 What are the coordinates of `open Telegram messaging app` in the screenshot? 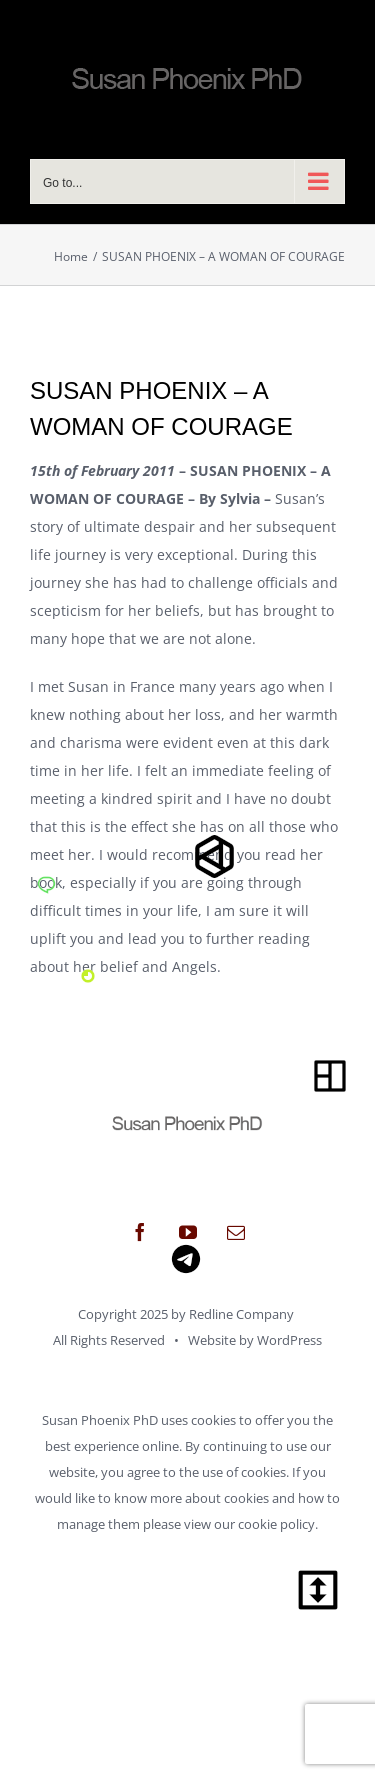 It's located at (186, 1259).